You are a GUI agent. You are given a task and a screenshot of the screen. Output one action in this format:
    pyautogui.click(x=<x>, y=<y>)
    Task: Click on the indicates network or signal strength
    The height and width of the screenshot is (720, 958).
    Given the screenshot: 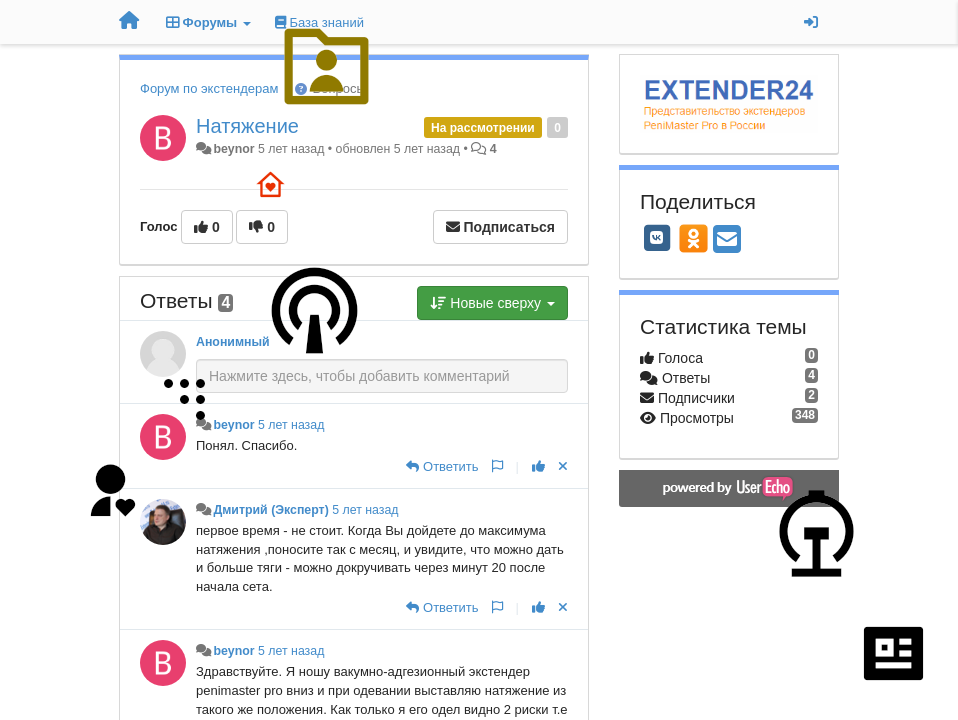 What is the action you would take?
    pyautogui.click(x=314, y=310)
    